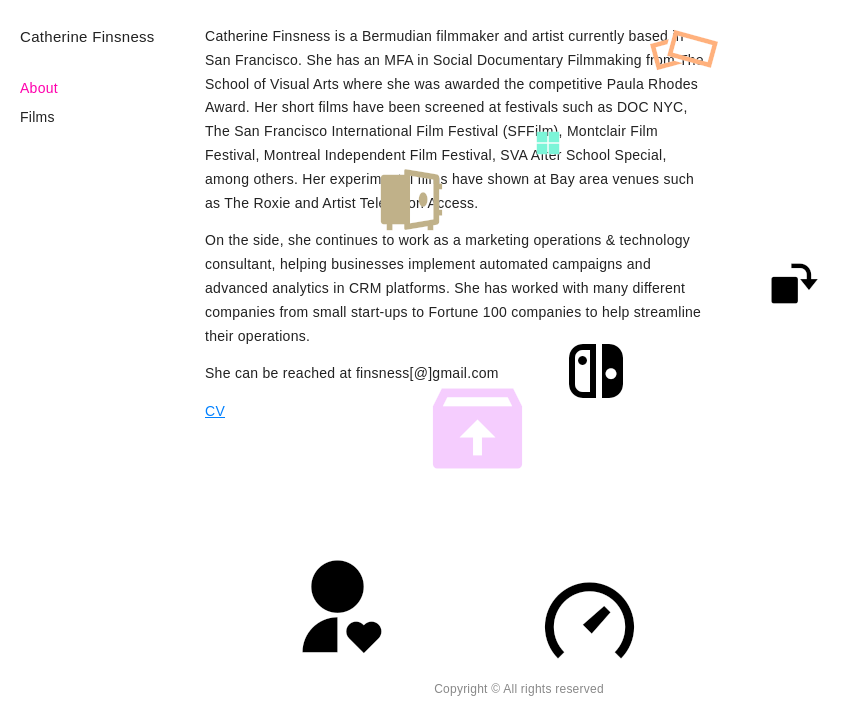  I want to click on unarchive a message or item, so click(477, 428).